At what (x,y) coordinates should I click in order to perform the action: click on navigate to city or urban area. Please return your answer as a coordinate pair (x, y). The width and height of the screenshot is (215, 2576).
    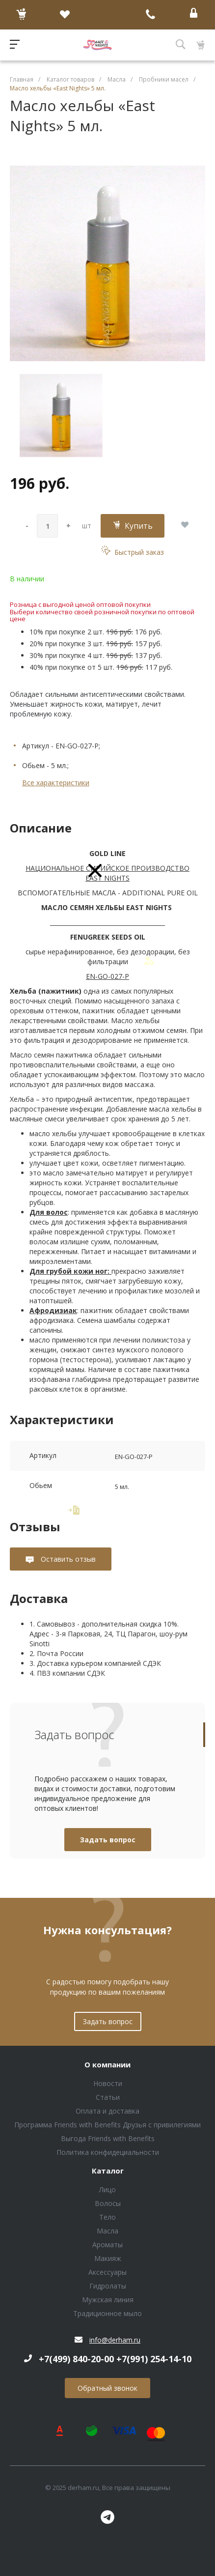
    Looking at the image, I should click on (74, 1510).